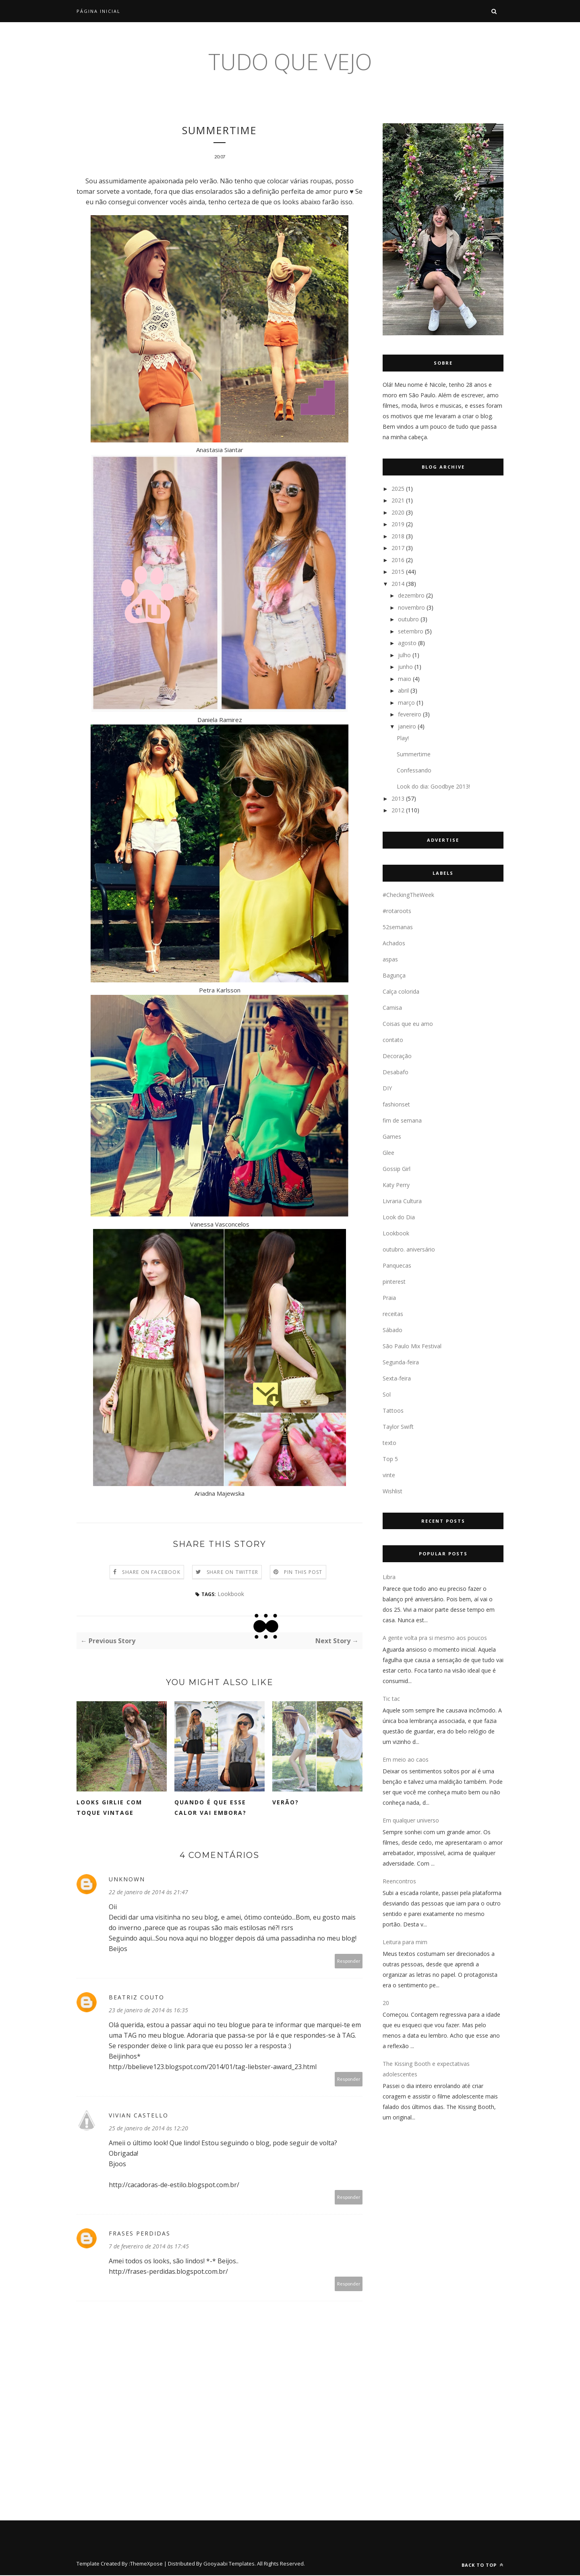  What do you see at coordinates (318, 398) in the screenshot?
I see `indicates stairs or stairwell location` at bounding box center [318, 398].